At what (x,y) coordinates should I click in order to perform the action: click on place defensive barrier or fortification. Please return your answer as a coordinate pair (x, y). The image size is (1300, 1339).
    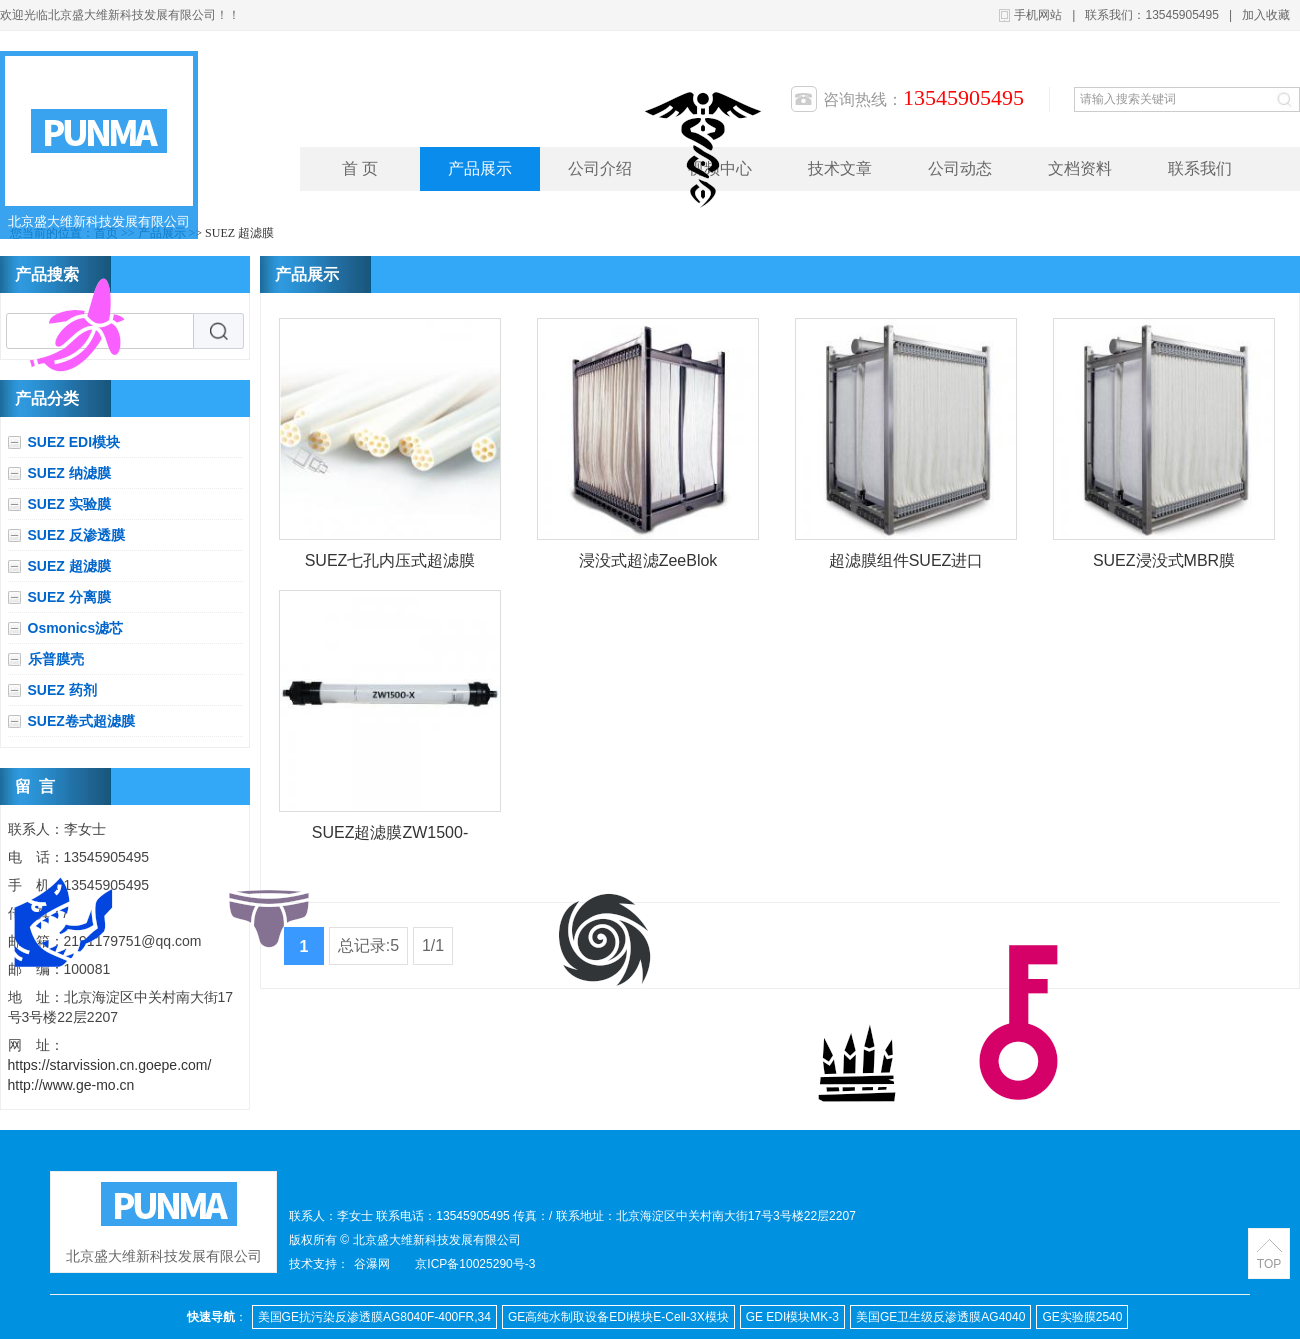
    Looking at the image, I should click on (857, 1063).